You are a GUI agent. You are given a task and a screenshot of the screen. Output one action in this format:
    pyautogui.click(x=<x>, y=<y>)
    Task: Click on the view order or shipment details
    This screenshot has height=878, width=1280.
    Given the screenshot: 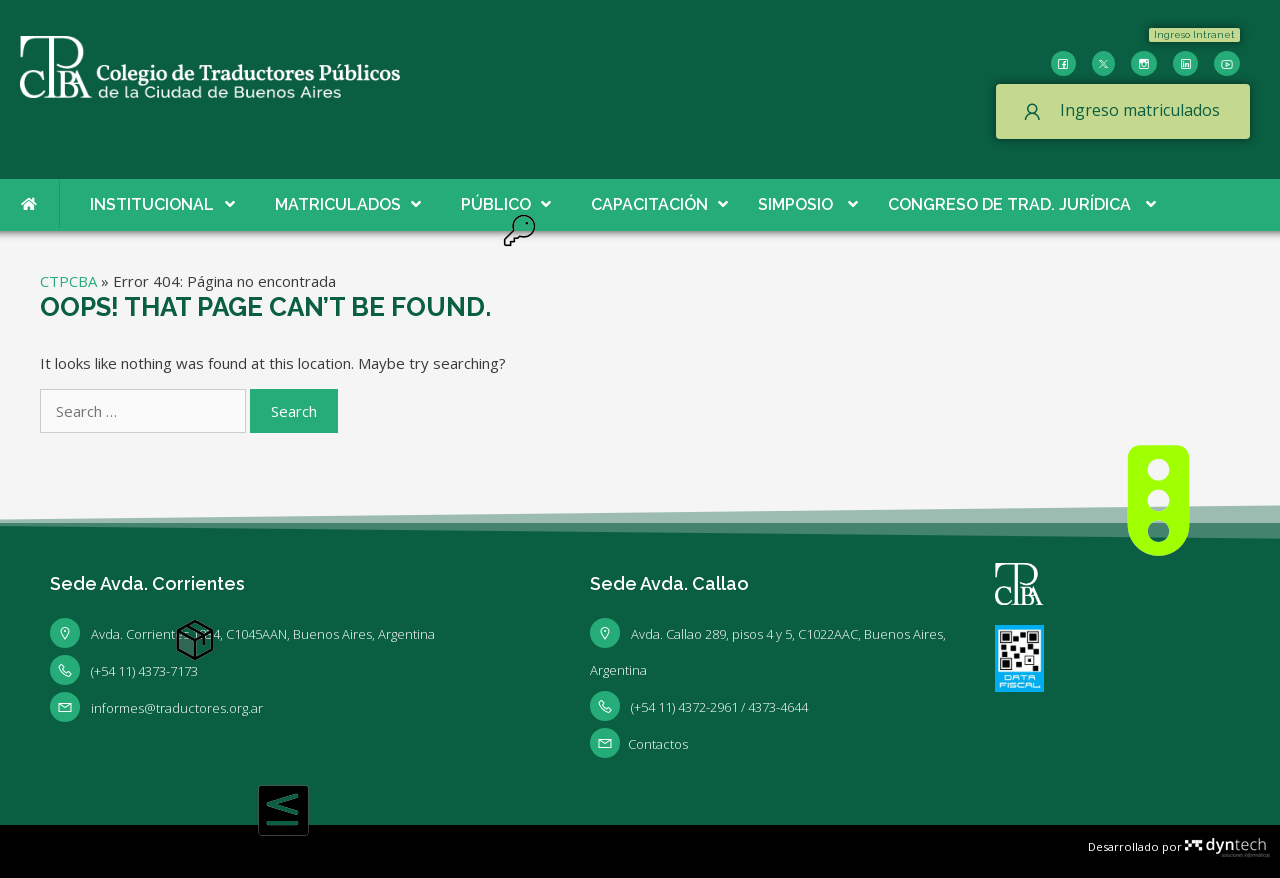 What is the action you would take?
    pyautogui.click(x=195, y=640)
    